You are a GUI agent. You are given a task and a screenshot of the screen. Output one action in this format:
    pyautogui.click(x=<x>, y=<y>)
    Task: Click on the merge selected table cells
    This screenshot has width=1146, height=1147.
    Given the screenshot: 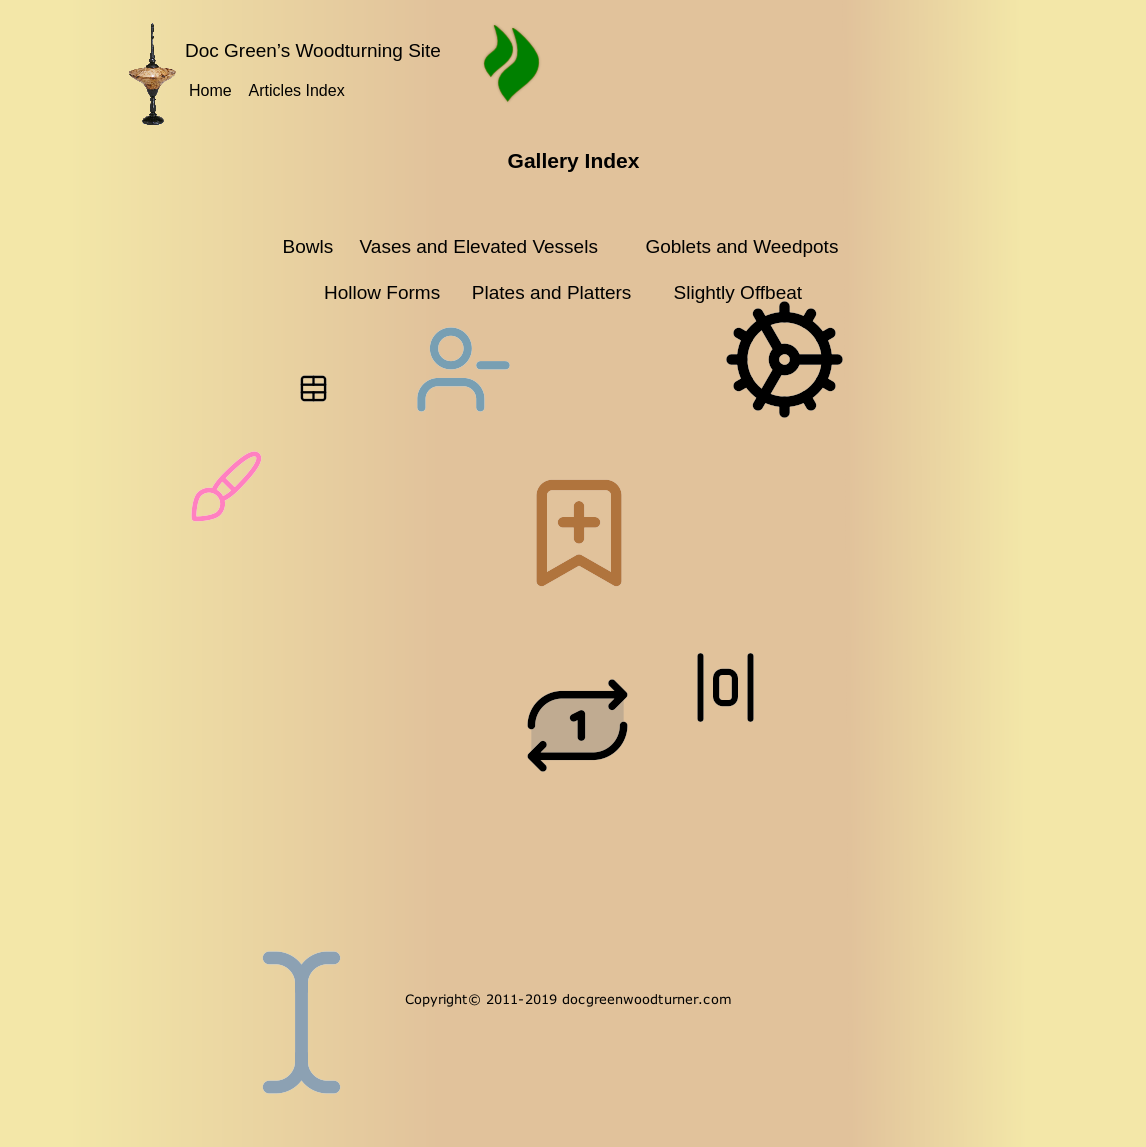 What is the action you would take?
    pyautogui.click(x=313, y=388)
    